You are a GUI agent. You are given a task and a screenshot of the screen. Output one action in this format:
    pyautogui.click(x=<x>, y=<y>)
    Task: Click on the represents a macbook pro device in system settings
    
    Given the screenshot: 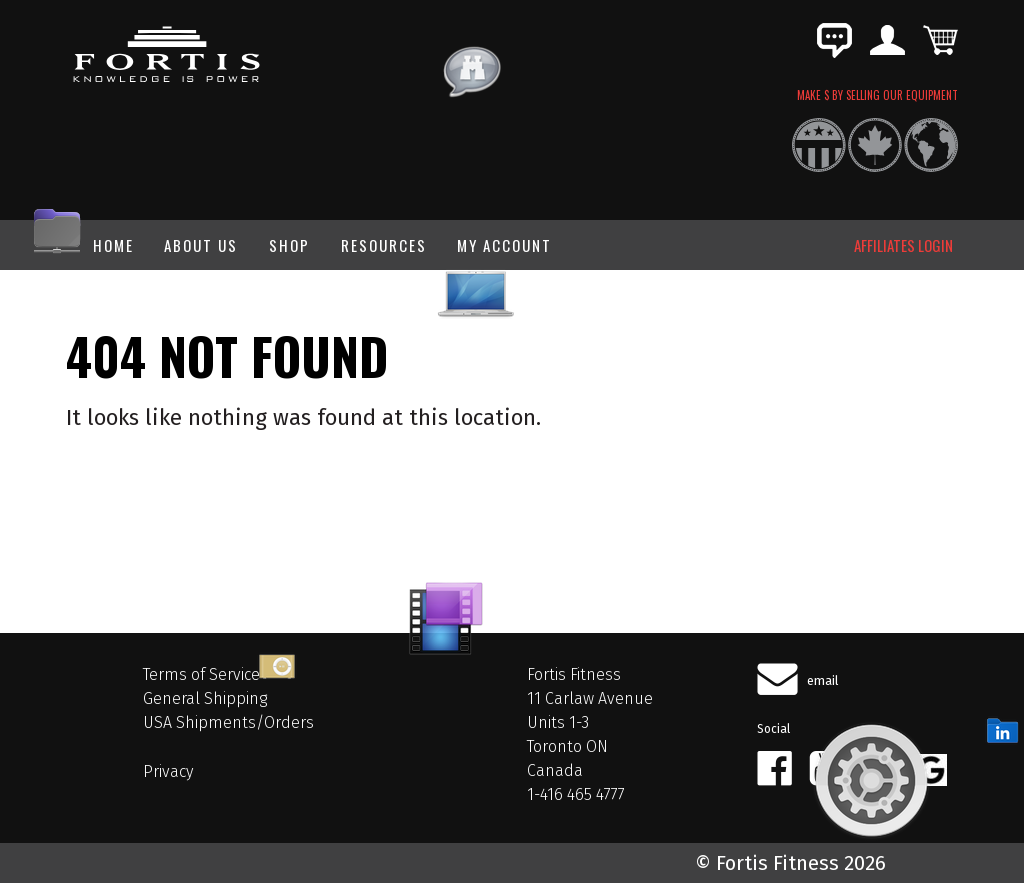 What is the action you would take?
    pyautogui.click(x=476, y=293)
    